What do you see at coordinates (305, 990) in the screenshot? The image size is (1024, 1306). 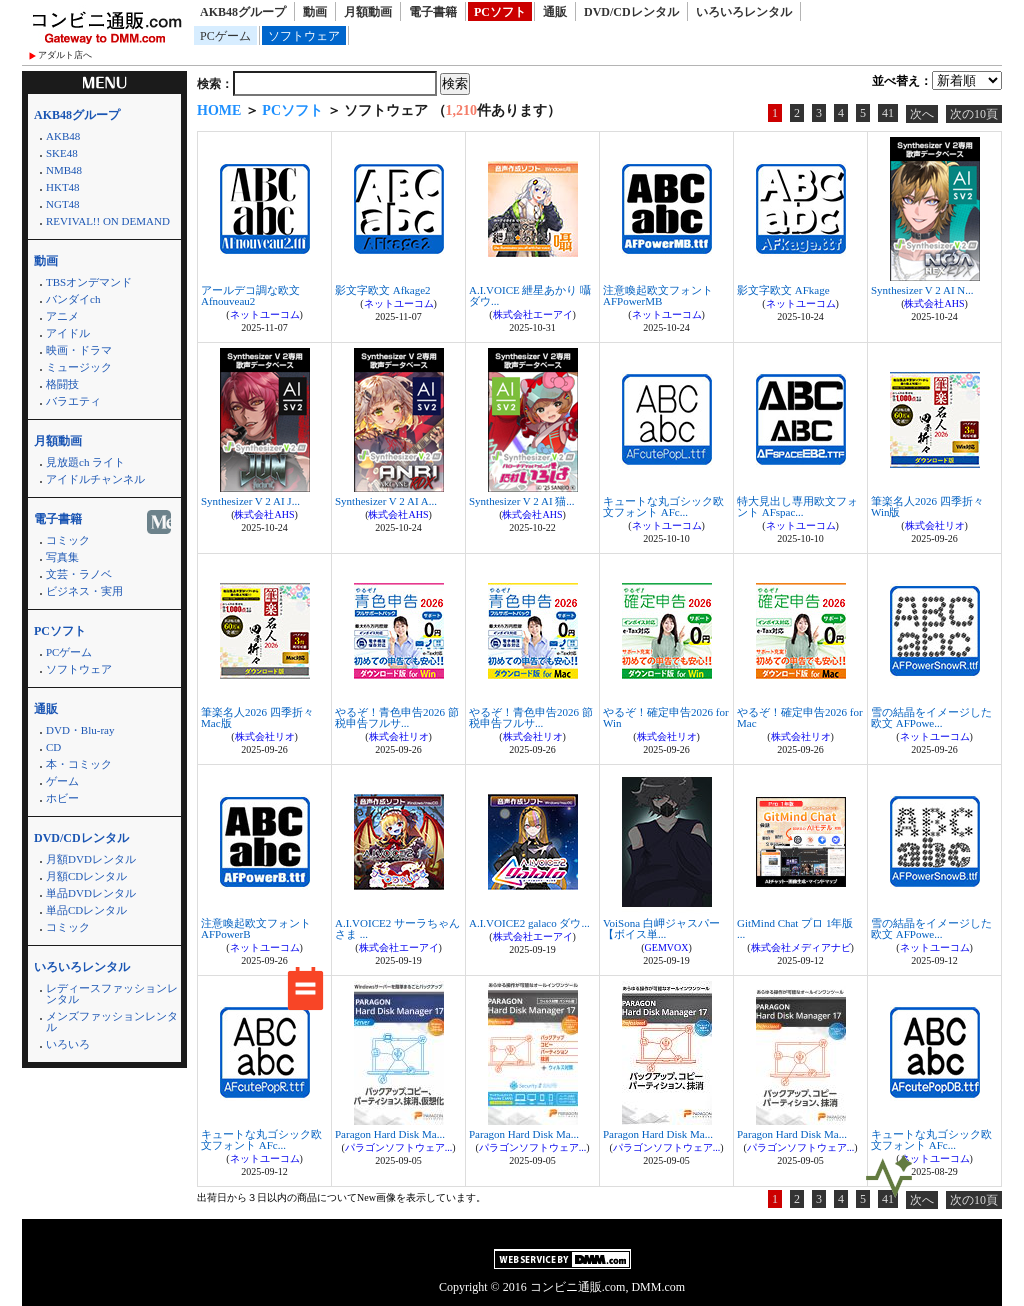 I see `view your to-do list` at bounding box center [305, 990].